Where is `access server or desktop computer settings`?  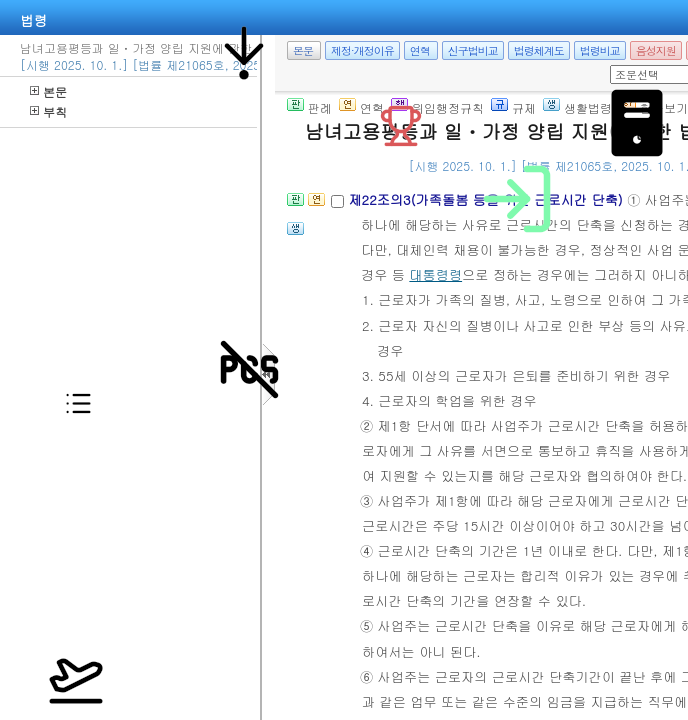 access server or desktop computer settings is located at coordinates (637, 123).